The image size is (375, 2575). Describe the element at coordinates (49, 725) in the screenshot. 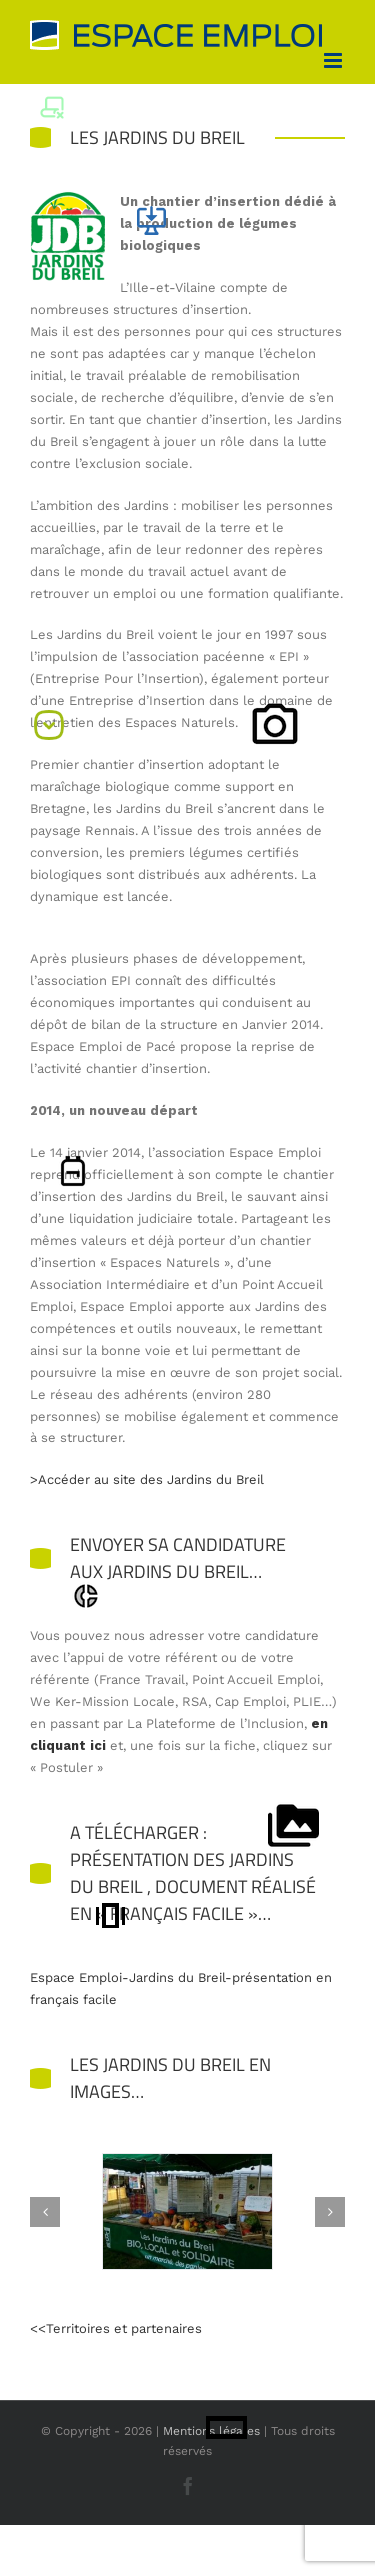

I see `expand dropdown menu or content` at that location.